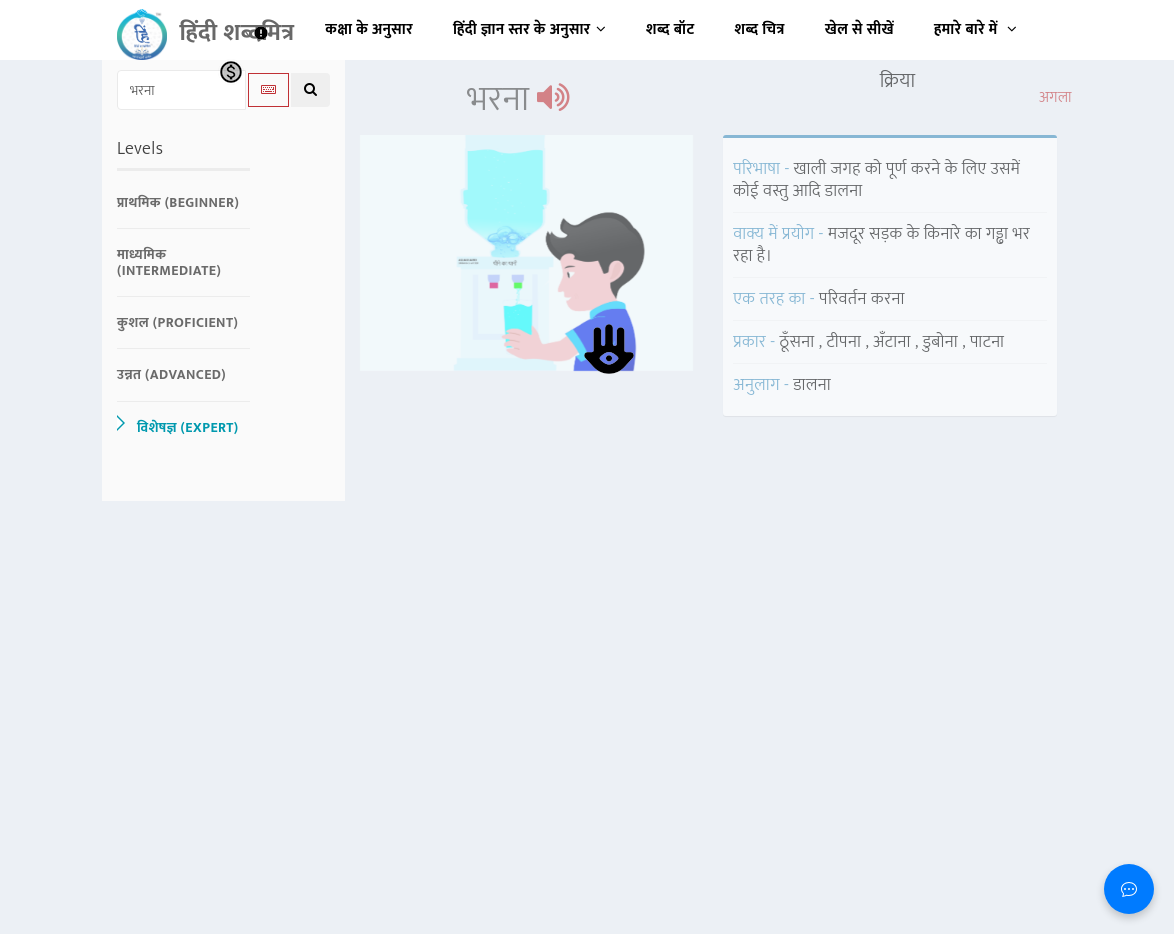 The image size is (1174, 934). What do you see at coordinates (261, 33) in the screenshot?
I see `indicates an error or problem has occurred` at bounding box center [261, 33].